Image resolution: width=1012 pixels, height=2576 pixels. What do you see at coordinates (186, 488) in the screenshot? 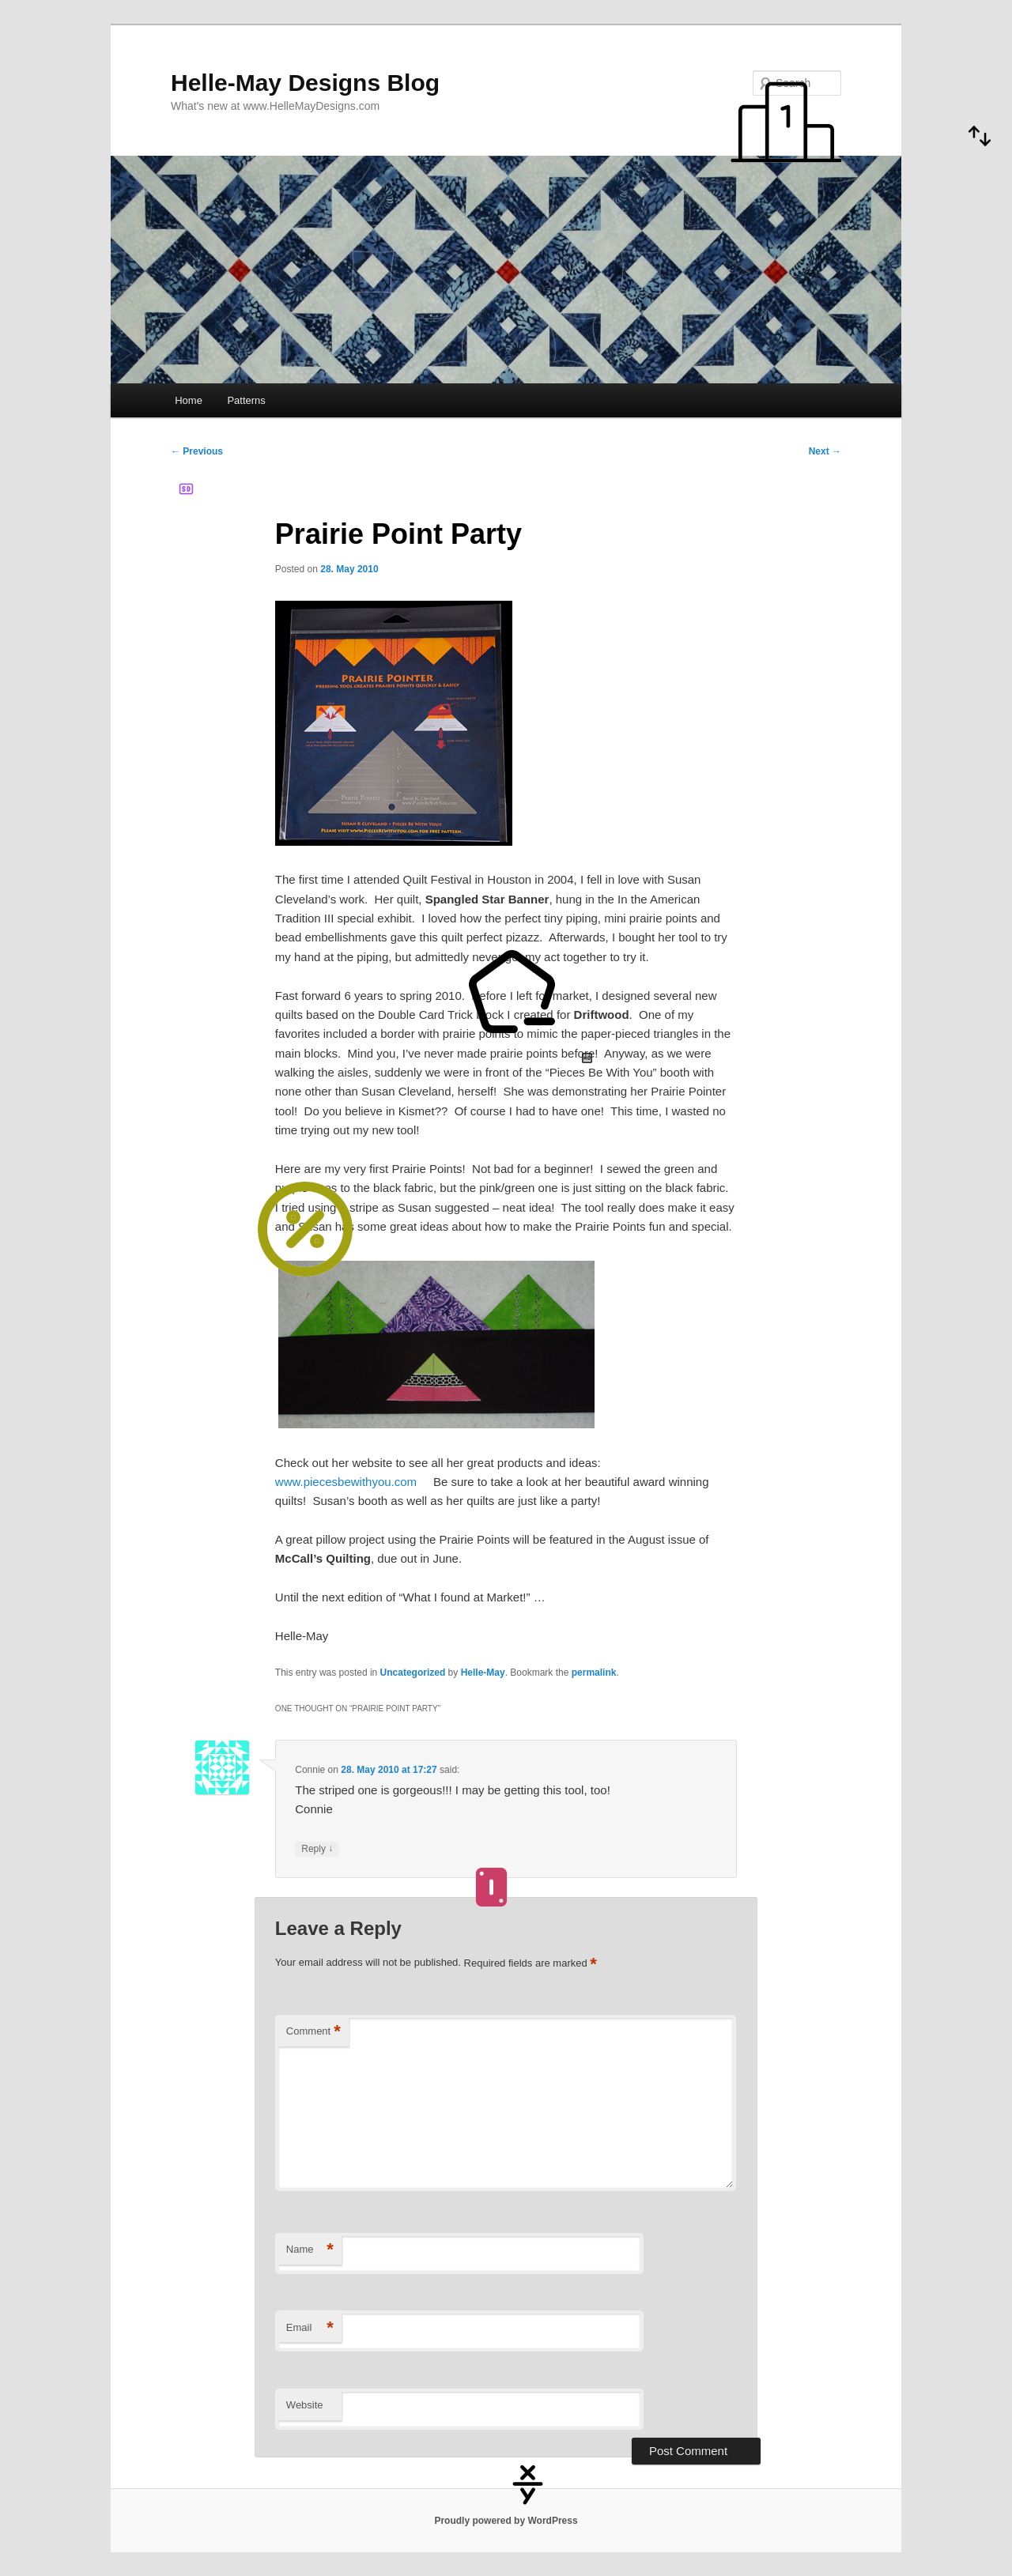
I see `indicates standard definition video quality` at bounding box center [186, 488].